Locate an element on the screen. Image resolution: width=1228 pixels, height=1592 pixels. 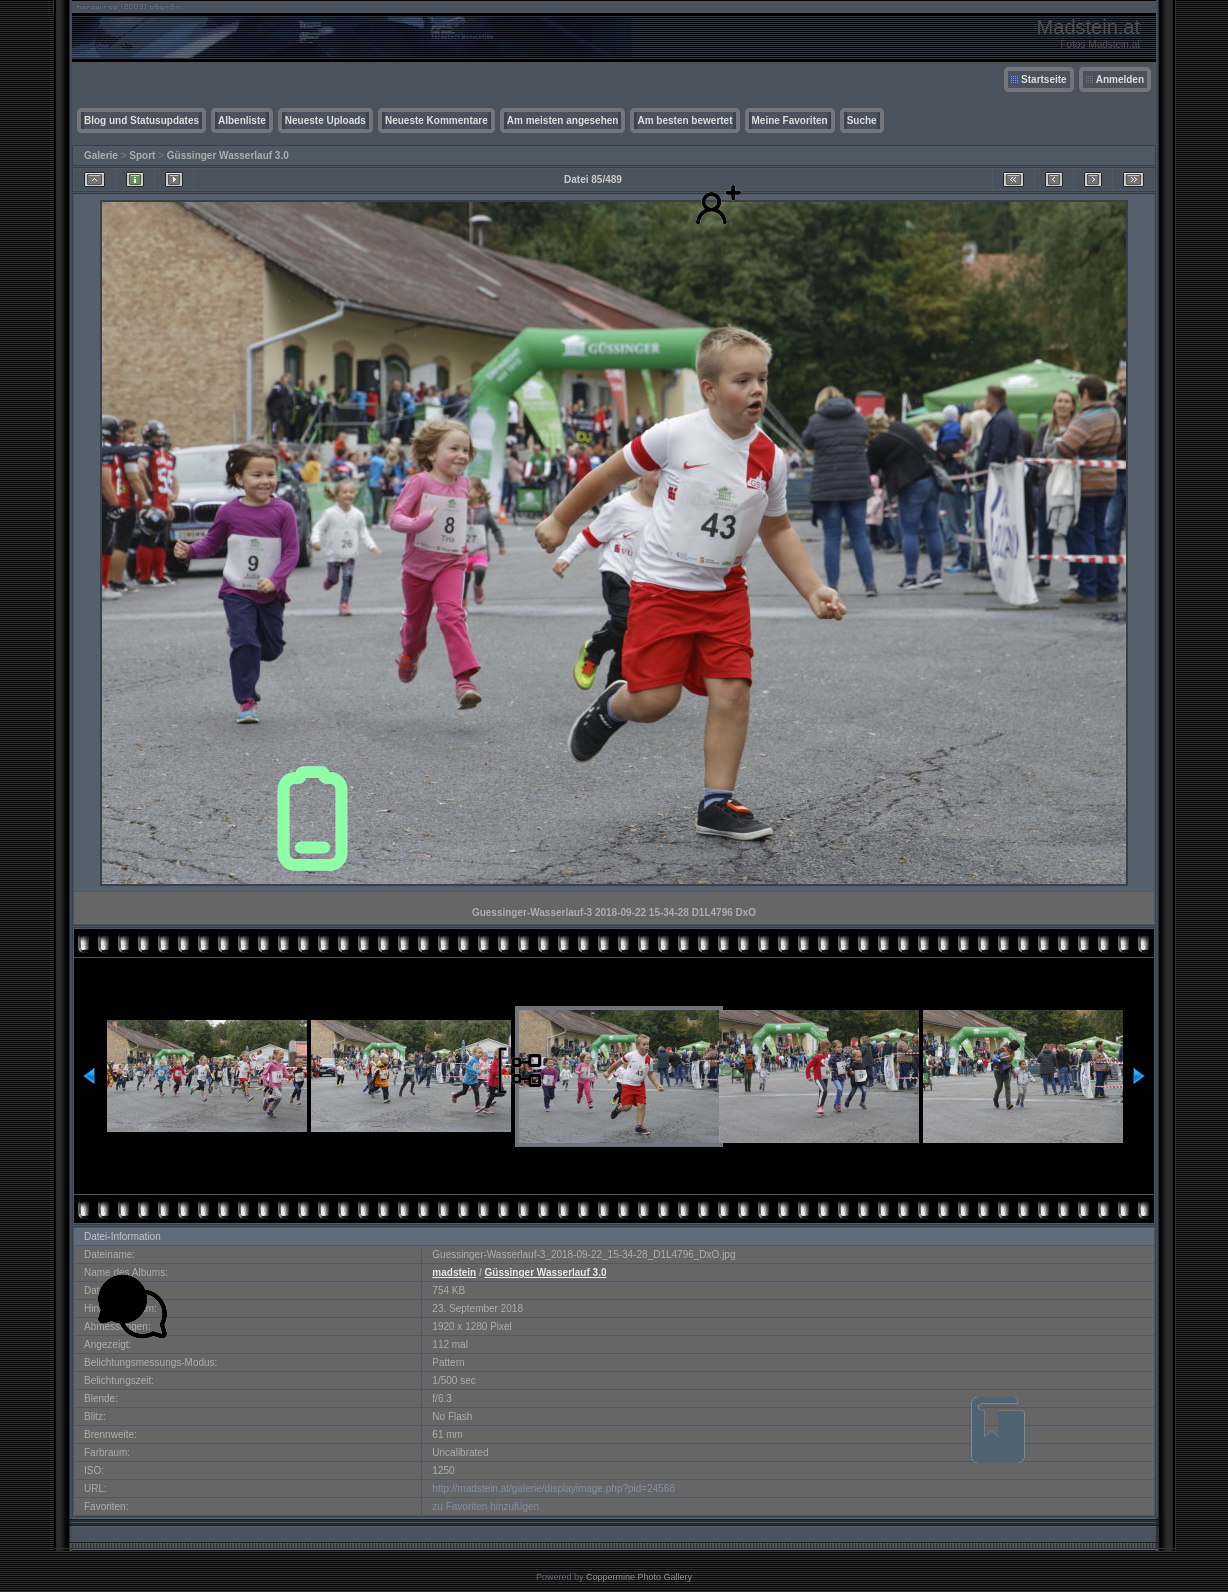
add a new contact or friend is located at coordinates (718, 207).